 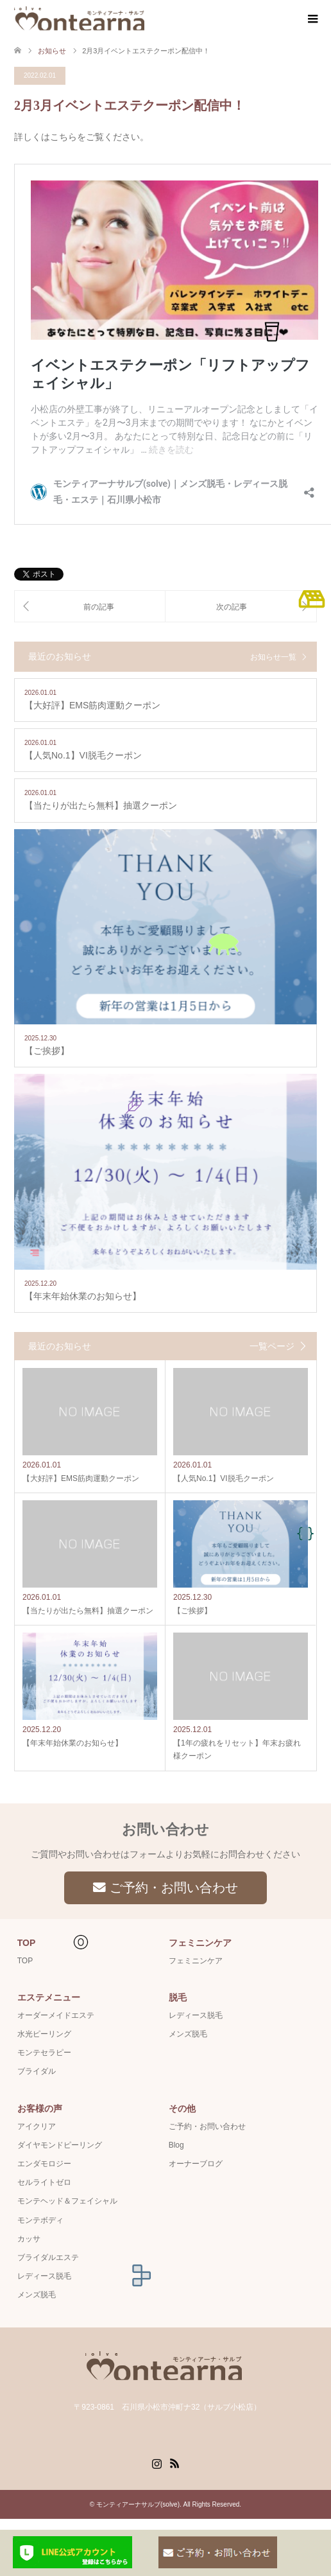 What do you see at coordinates (272, 331) in the screenshot?
I see `view nearby bars or pubs` at bounding box center [272, 331].